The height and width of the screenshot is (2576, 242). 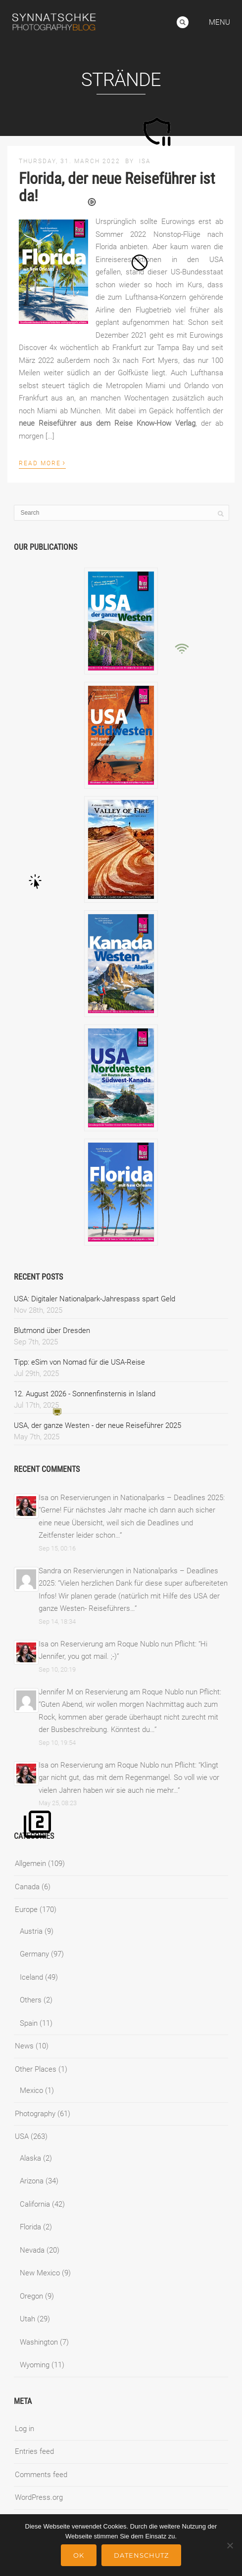 What do you see at coordinates (57, 1412) in the screenshot?
I see `access TV or video streaming options` at bounding box center [57, 1412].